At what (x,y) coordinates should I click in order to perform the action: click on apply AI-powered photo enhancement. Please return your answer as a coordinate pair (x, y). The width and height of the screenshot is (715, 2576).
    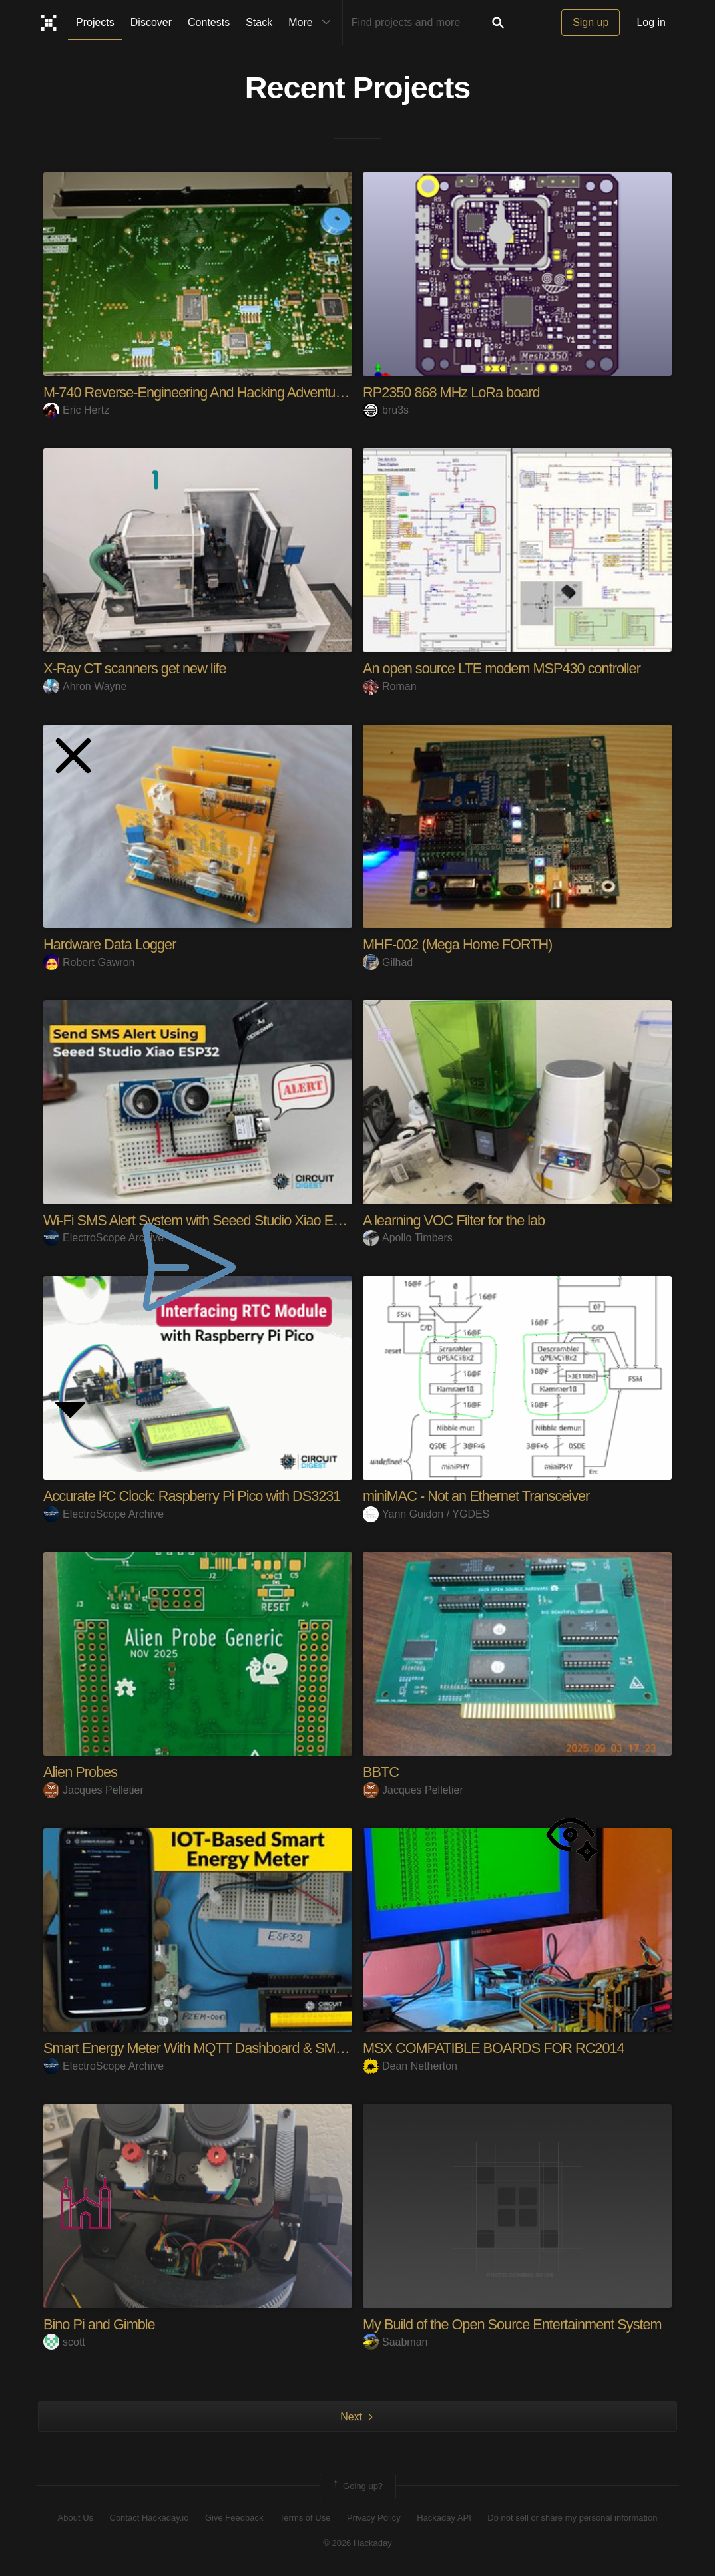
    Looking at the image, I should click on (384, 1034).